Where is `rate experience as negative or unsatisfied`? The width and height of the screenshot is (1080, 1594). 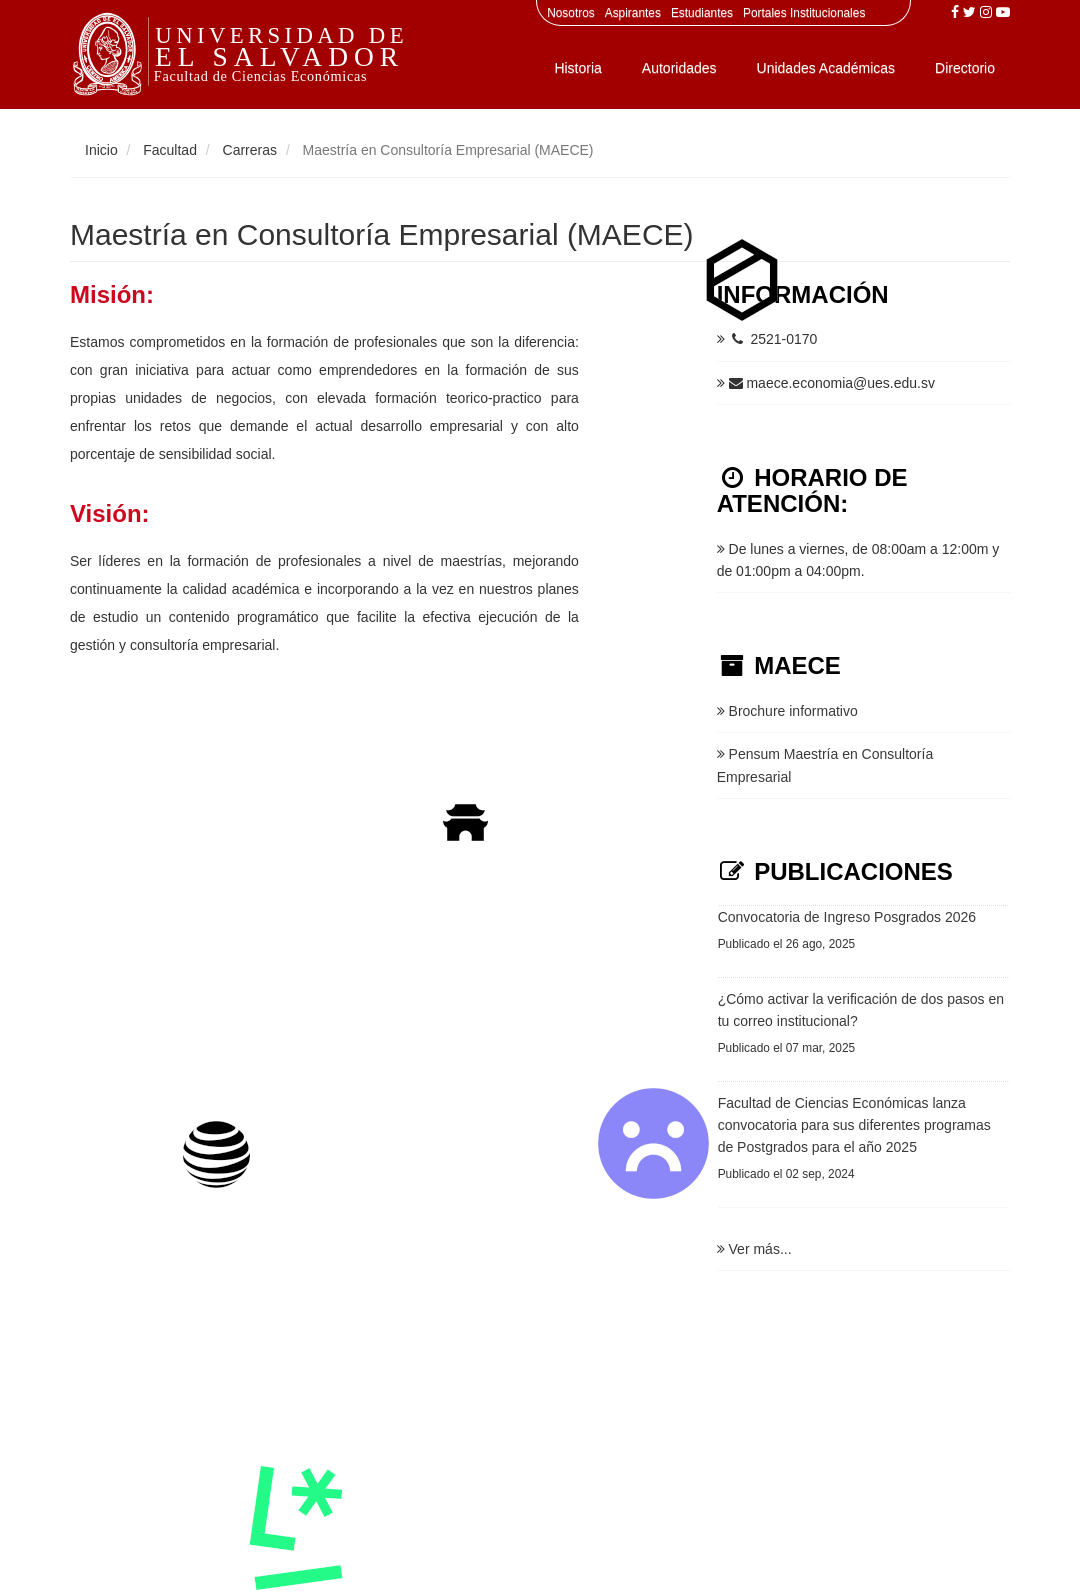 rate experience as negative or unsatisfied is located at coordinates (653, 1143).